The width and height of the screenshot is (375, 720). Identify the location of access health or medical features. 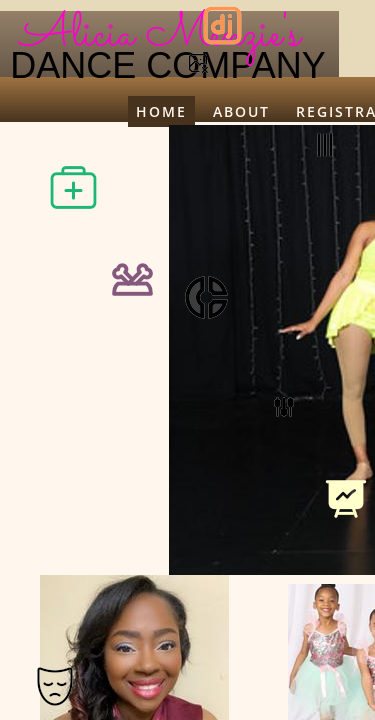
(73, 187).